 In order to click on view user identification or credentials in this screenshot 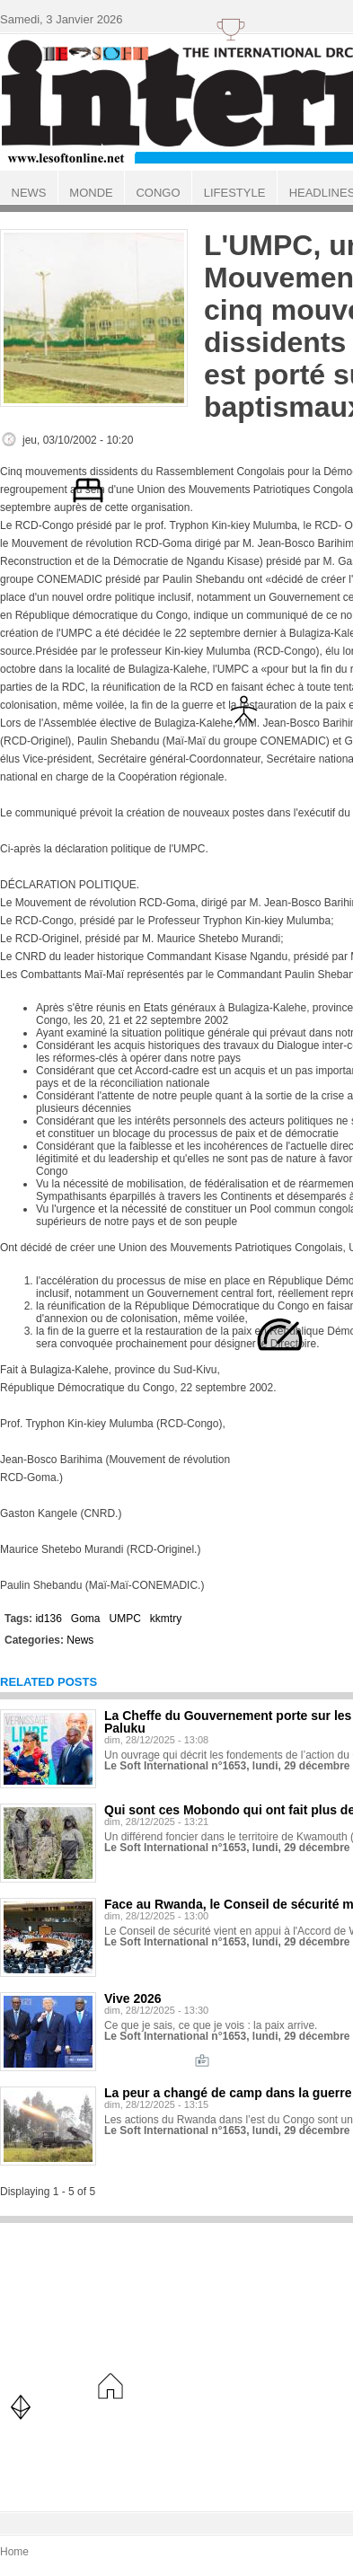, I will do `click(202, 2060)`.